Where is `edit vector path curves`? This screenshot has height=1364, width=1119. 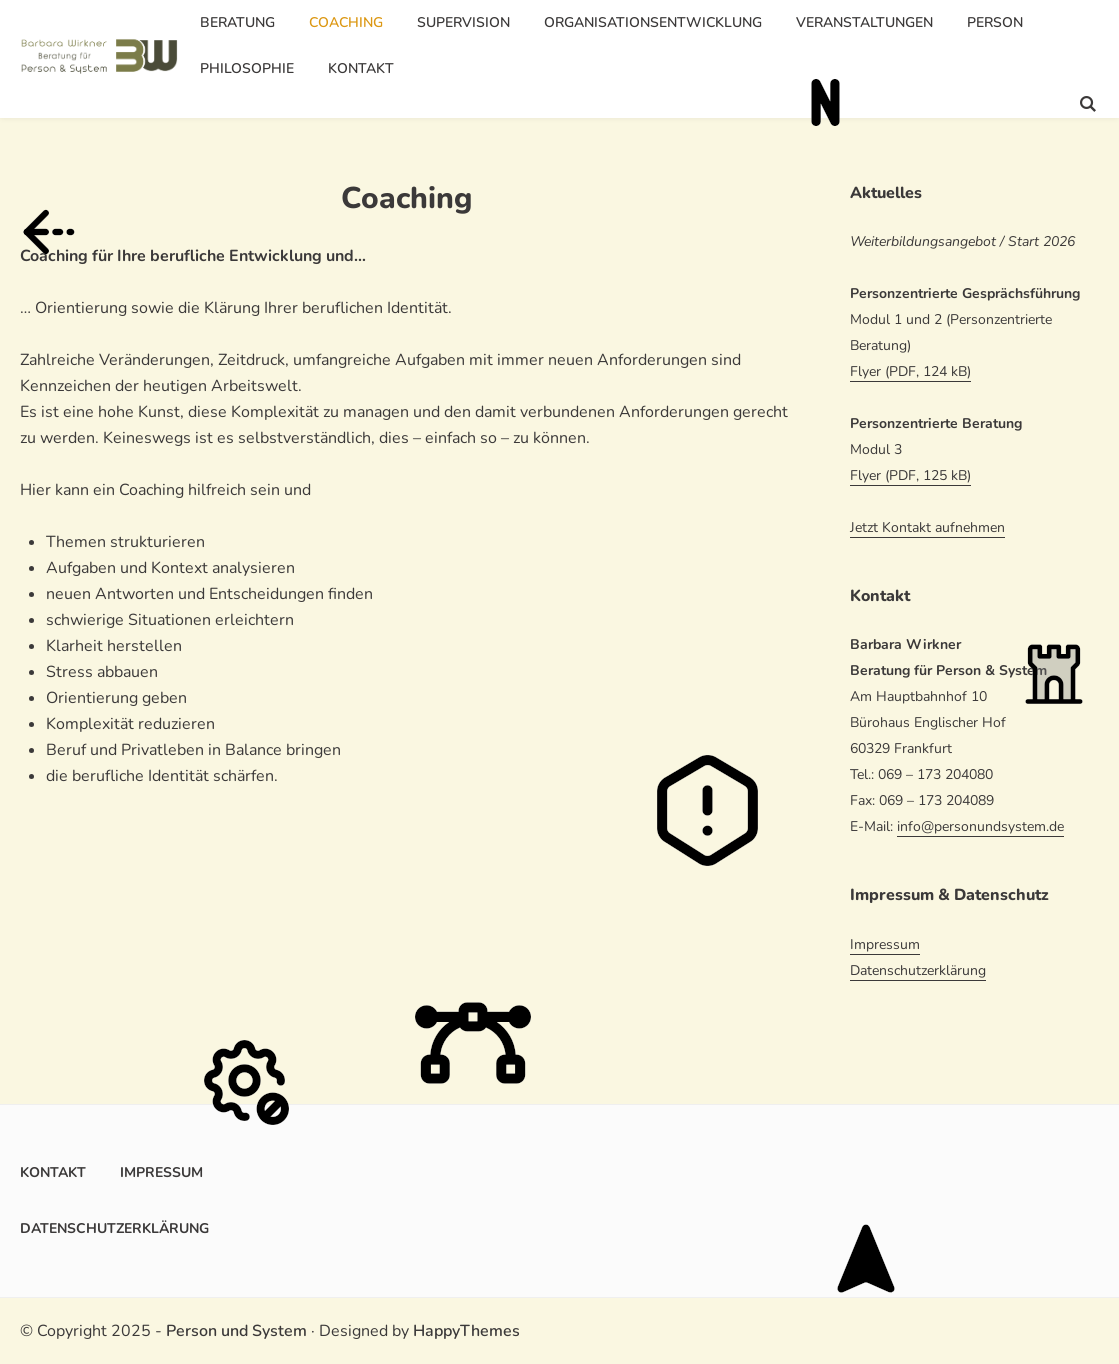
edit vector path curves is located at coordinates (473, 1043).